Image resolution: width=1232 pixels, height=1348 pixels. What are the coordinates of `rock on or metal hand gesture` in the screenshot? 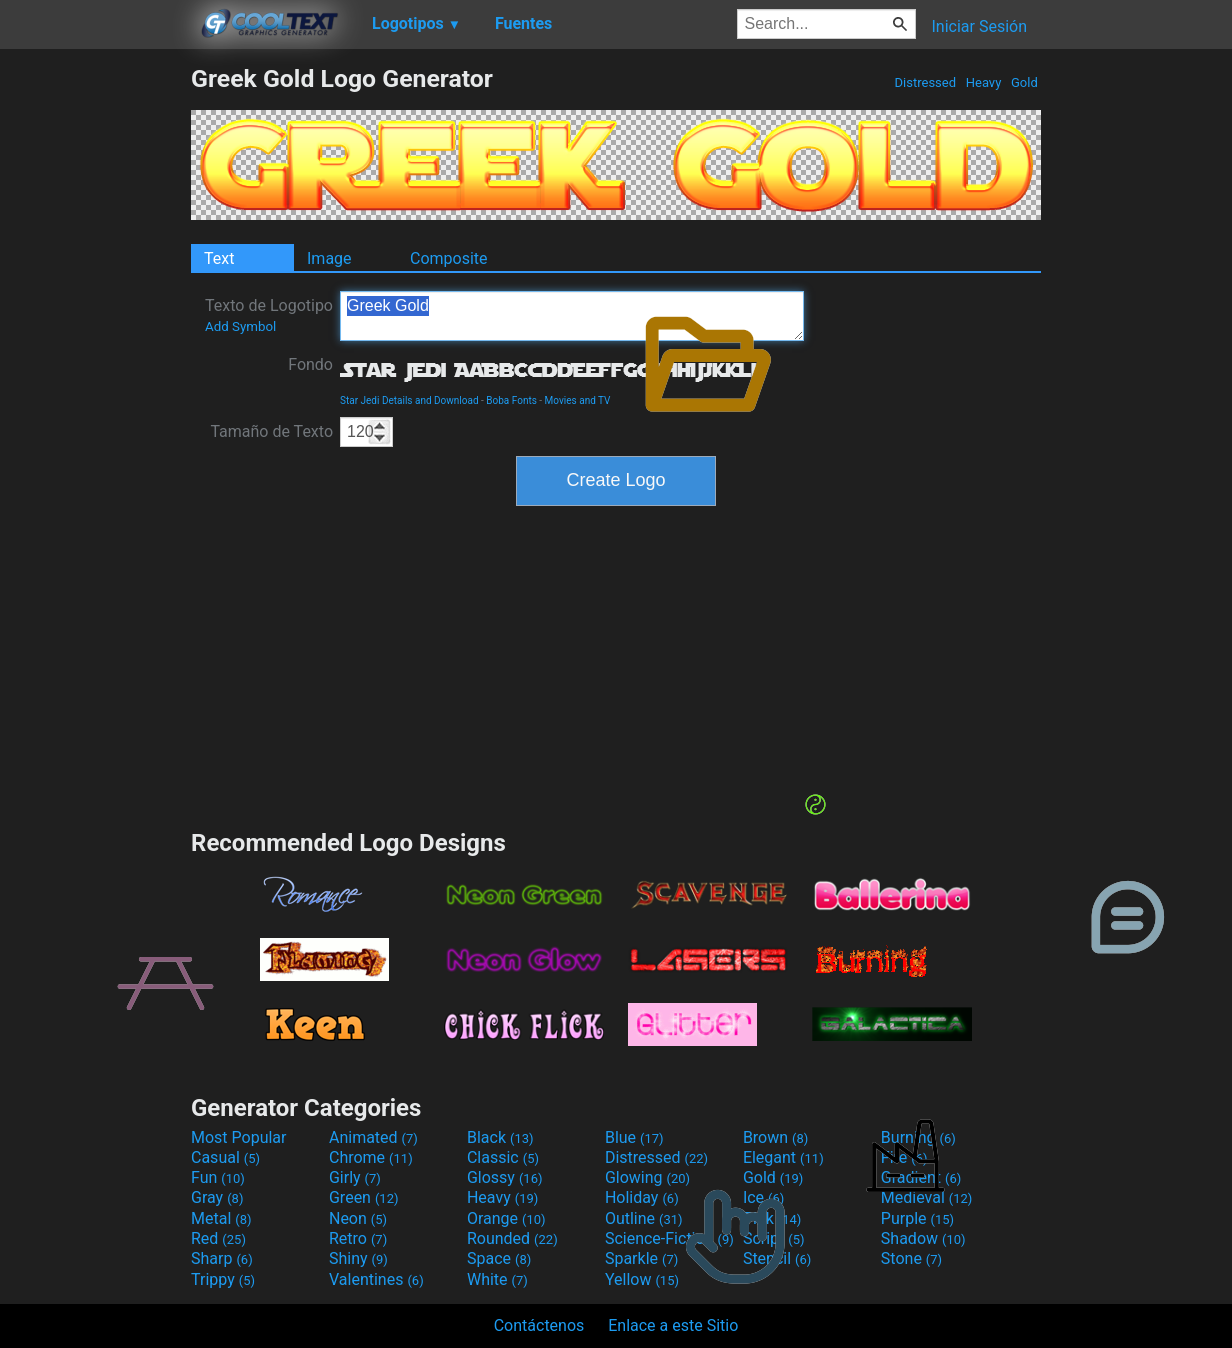 It's located at (735, 1234).